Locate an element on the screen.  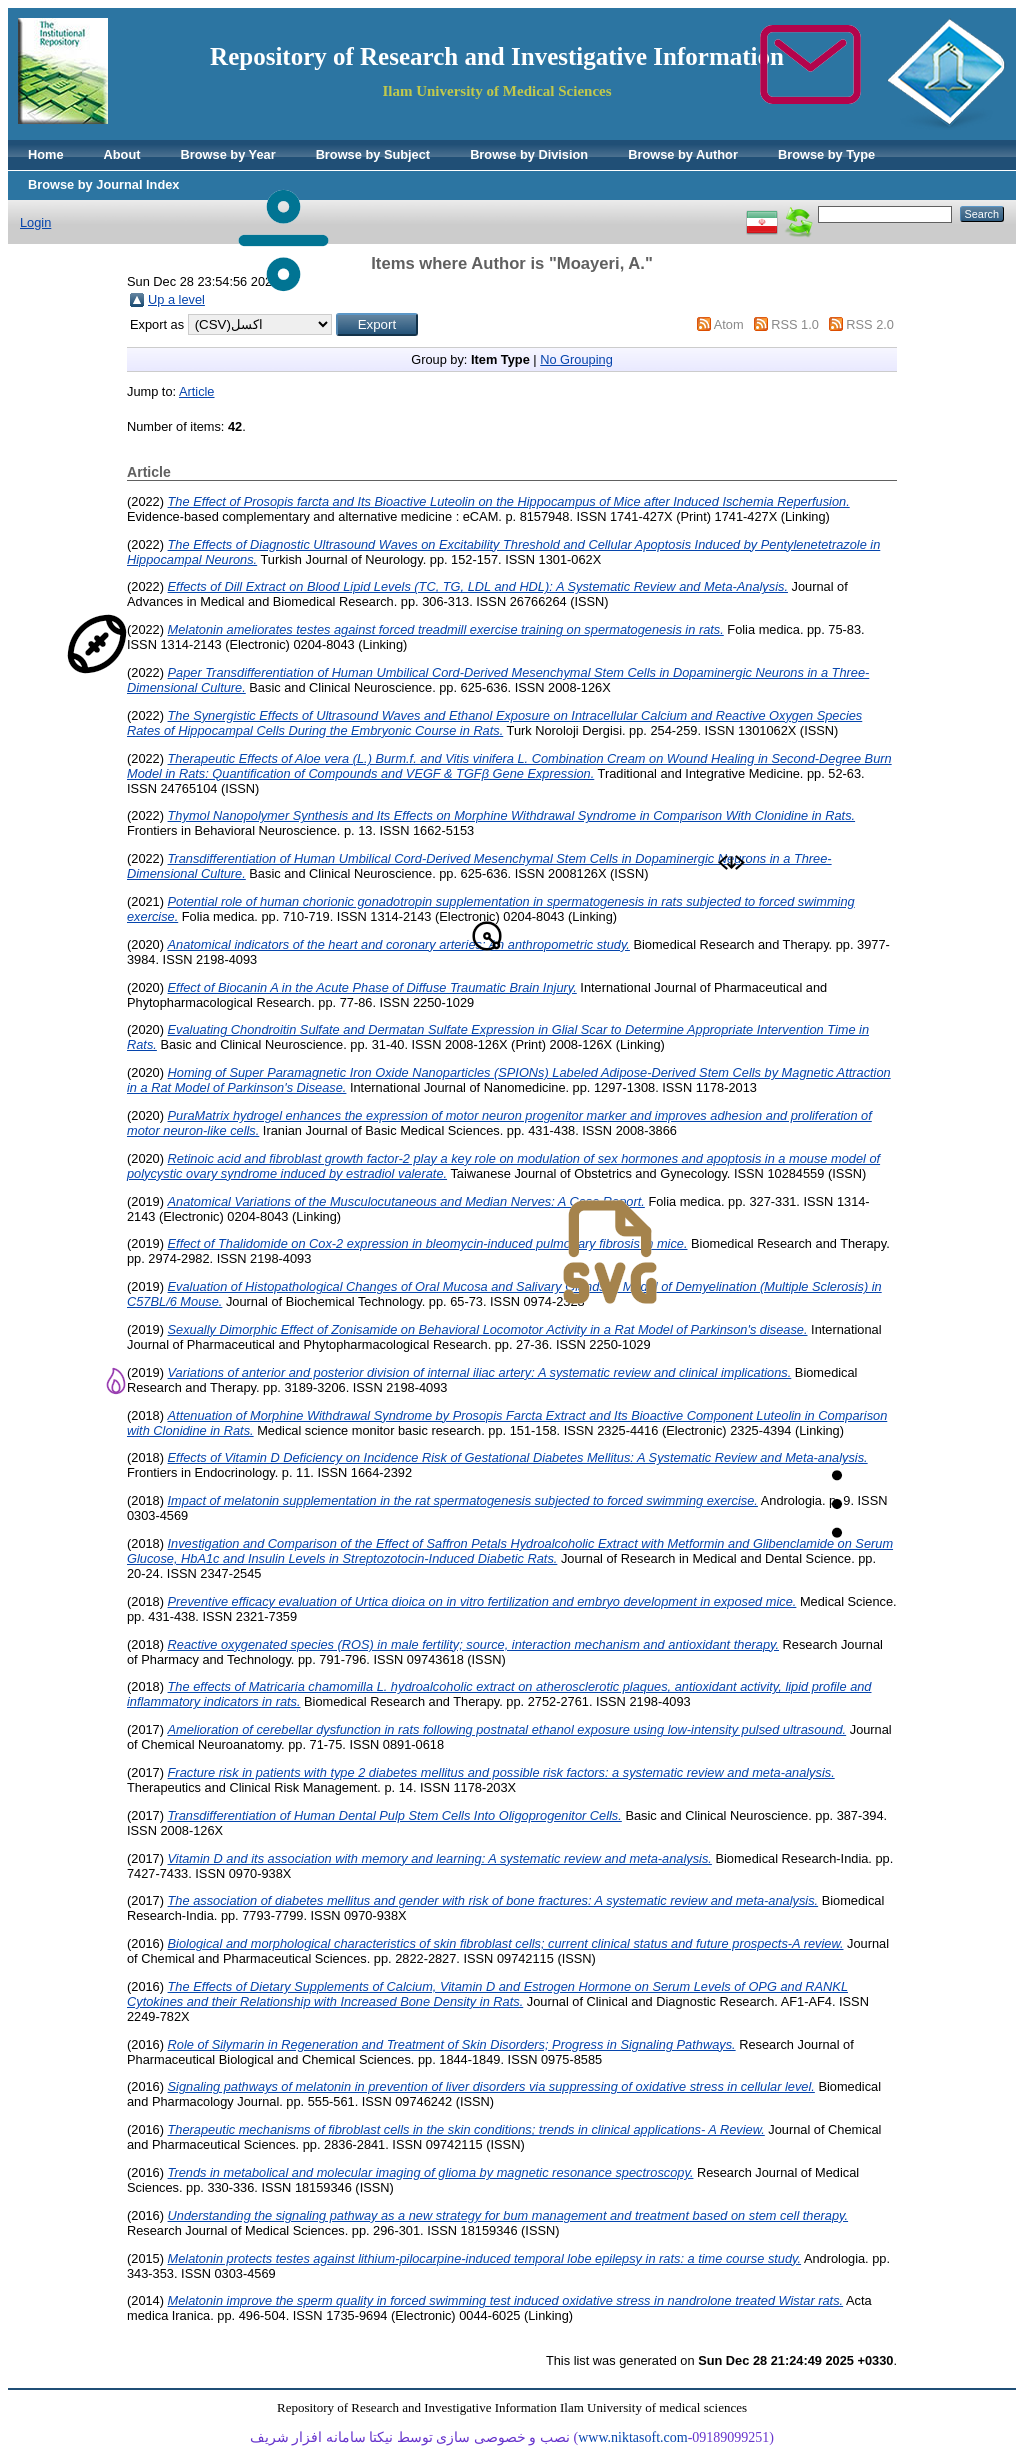
open your email inbox is located at coordinates (810, 64).